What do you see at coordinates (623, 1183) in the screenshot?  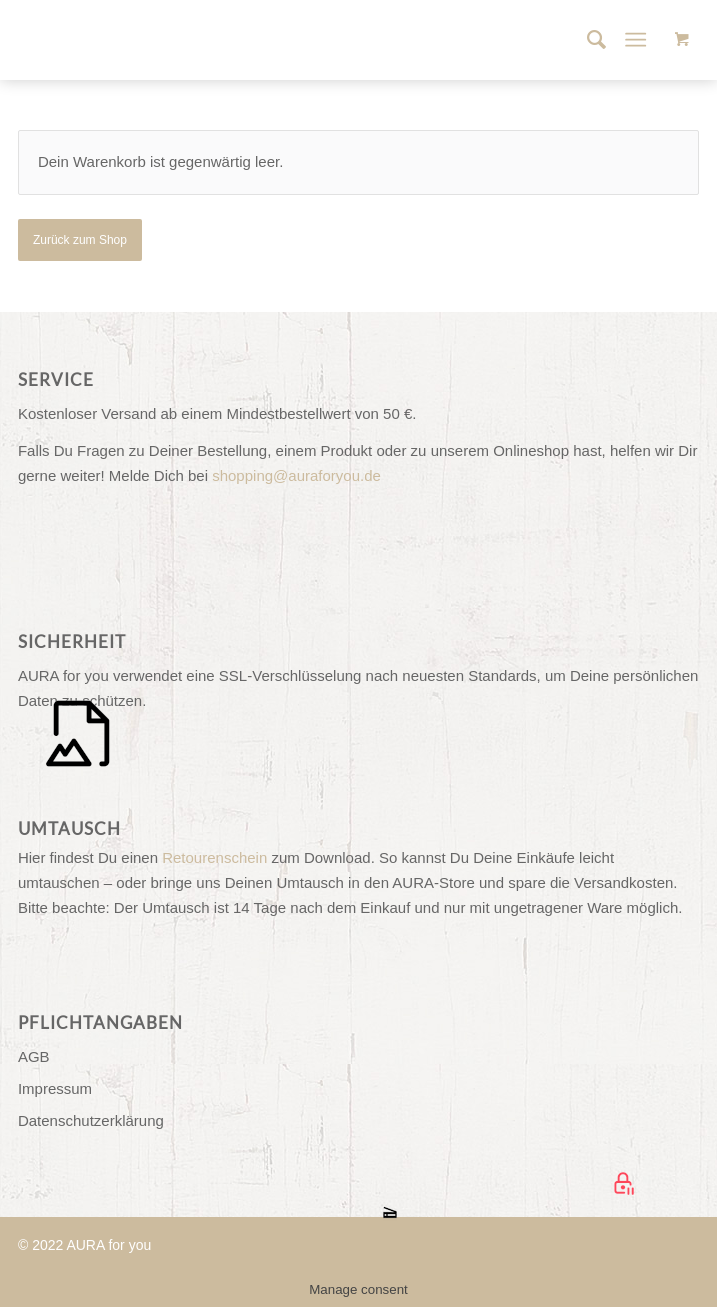 I see `pause secure session or locked process` at bounding box center [623, 1183].